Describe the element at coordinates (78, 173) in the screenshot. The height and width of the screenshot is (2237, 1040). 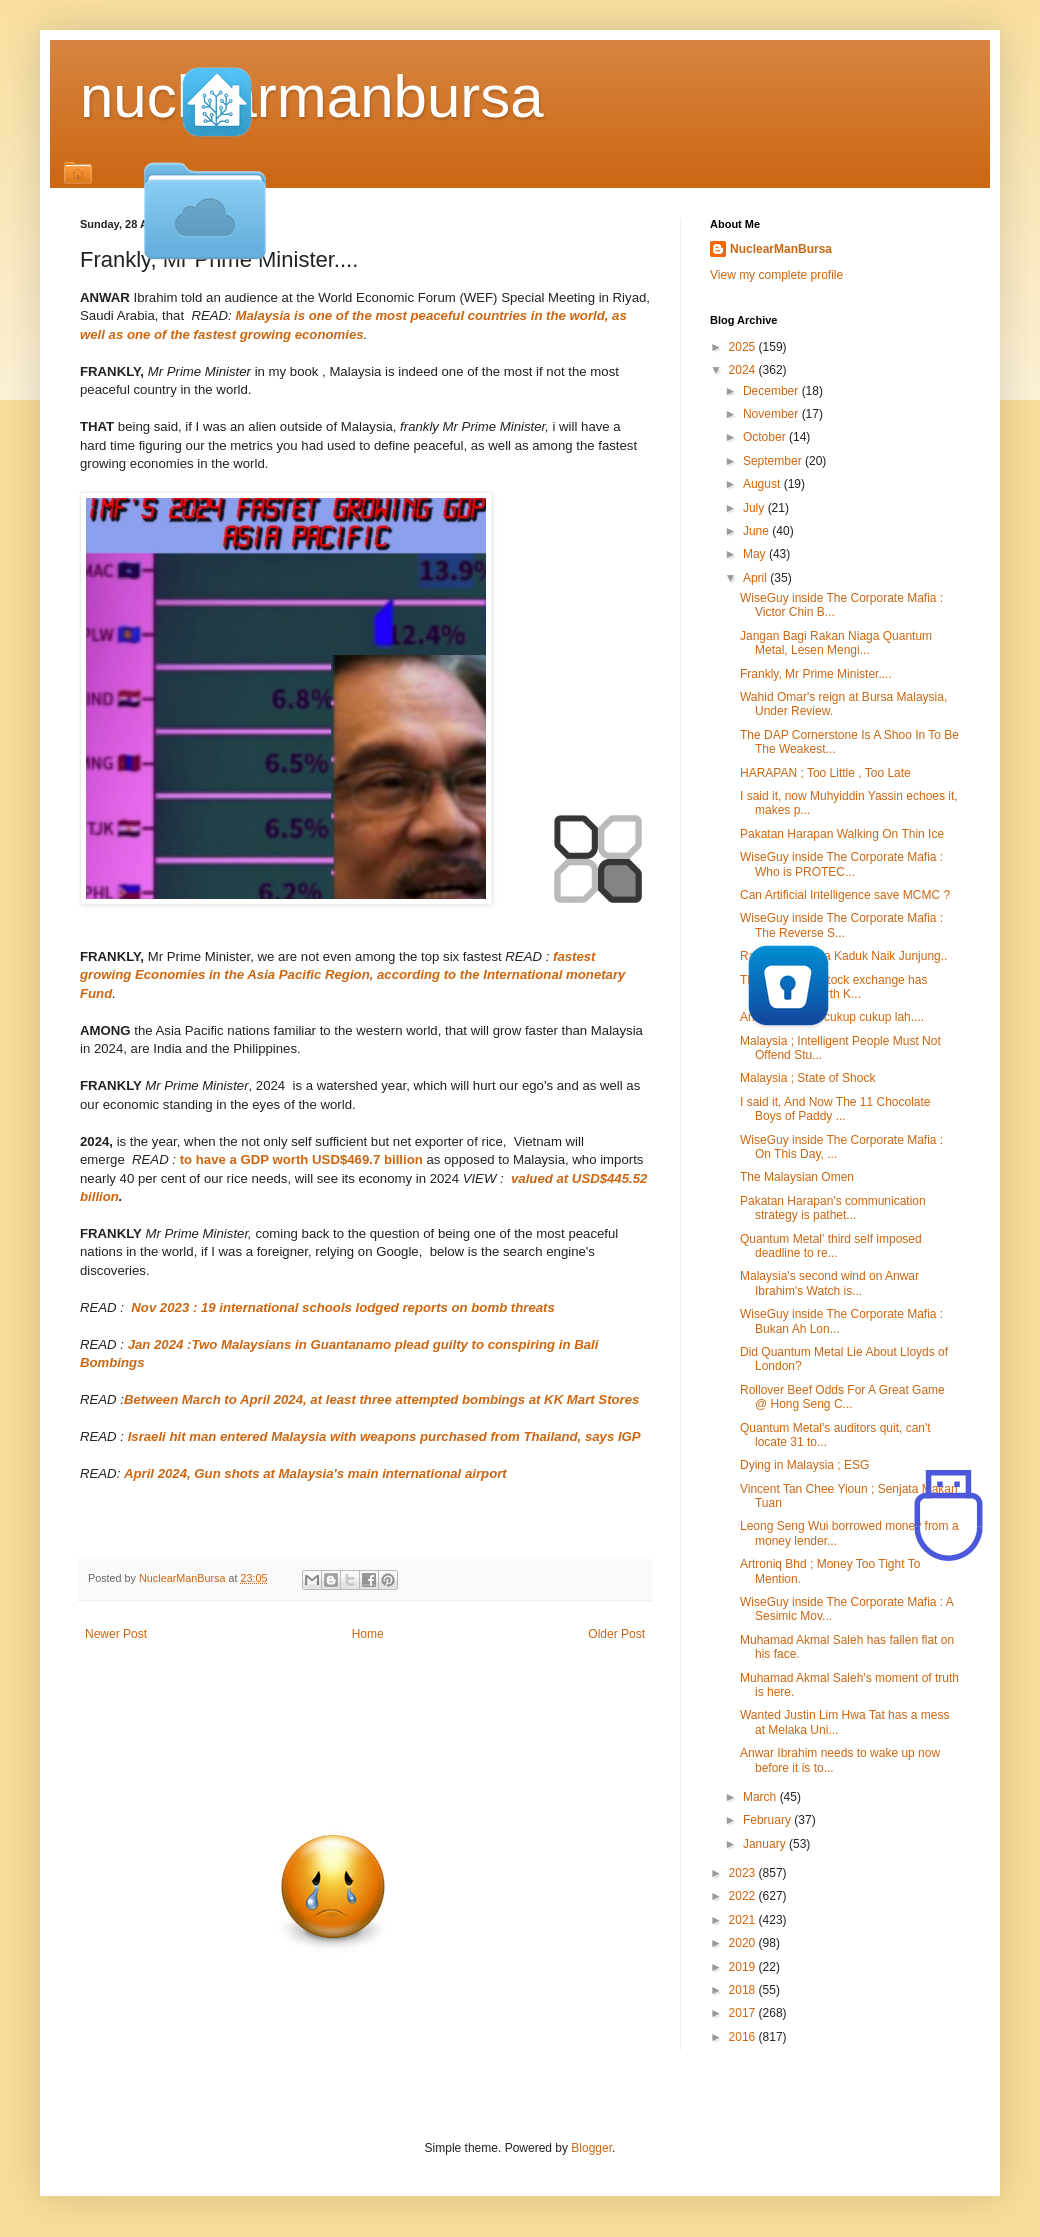
I see `access your home folder` at that location.